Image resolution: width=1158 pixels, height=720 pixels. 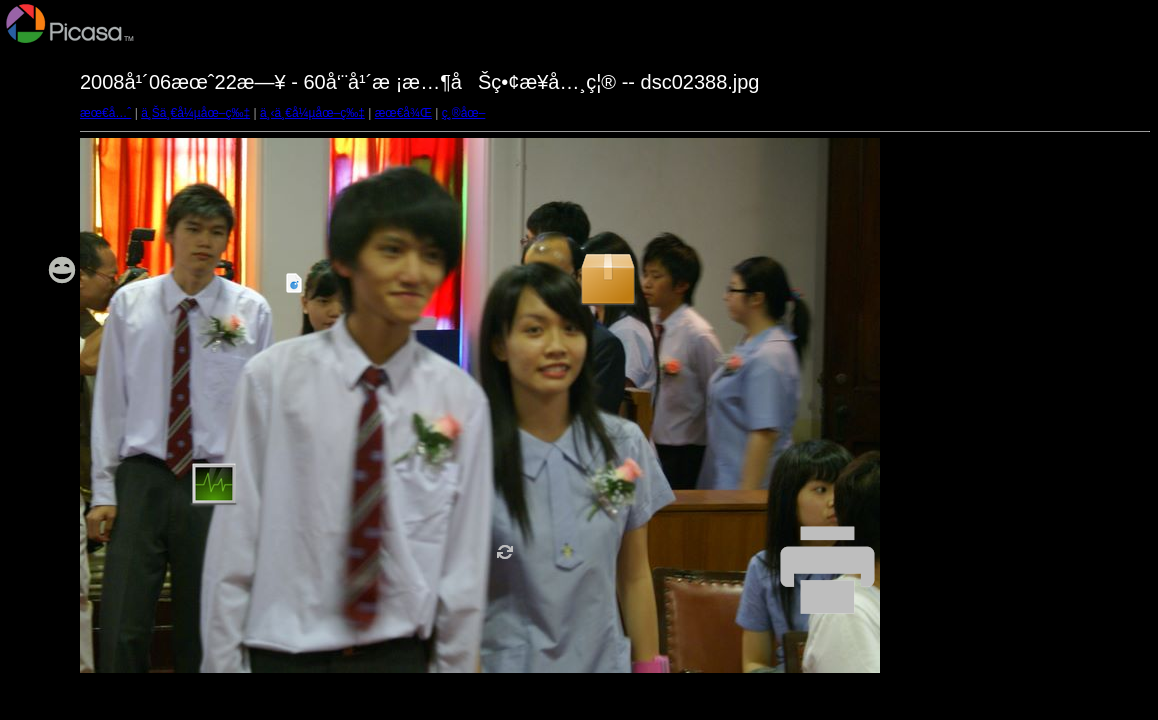 I want to click on react to a message with laughter, so click(x=62, y=270).